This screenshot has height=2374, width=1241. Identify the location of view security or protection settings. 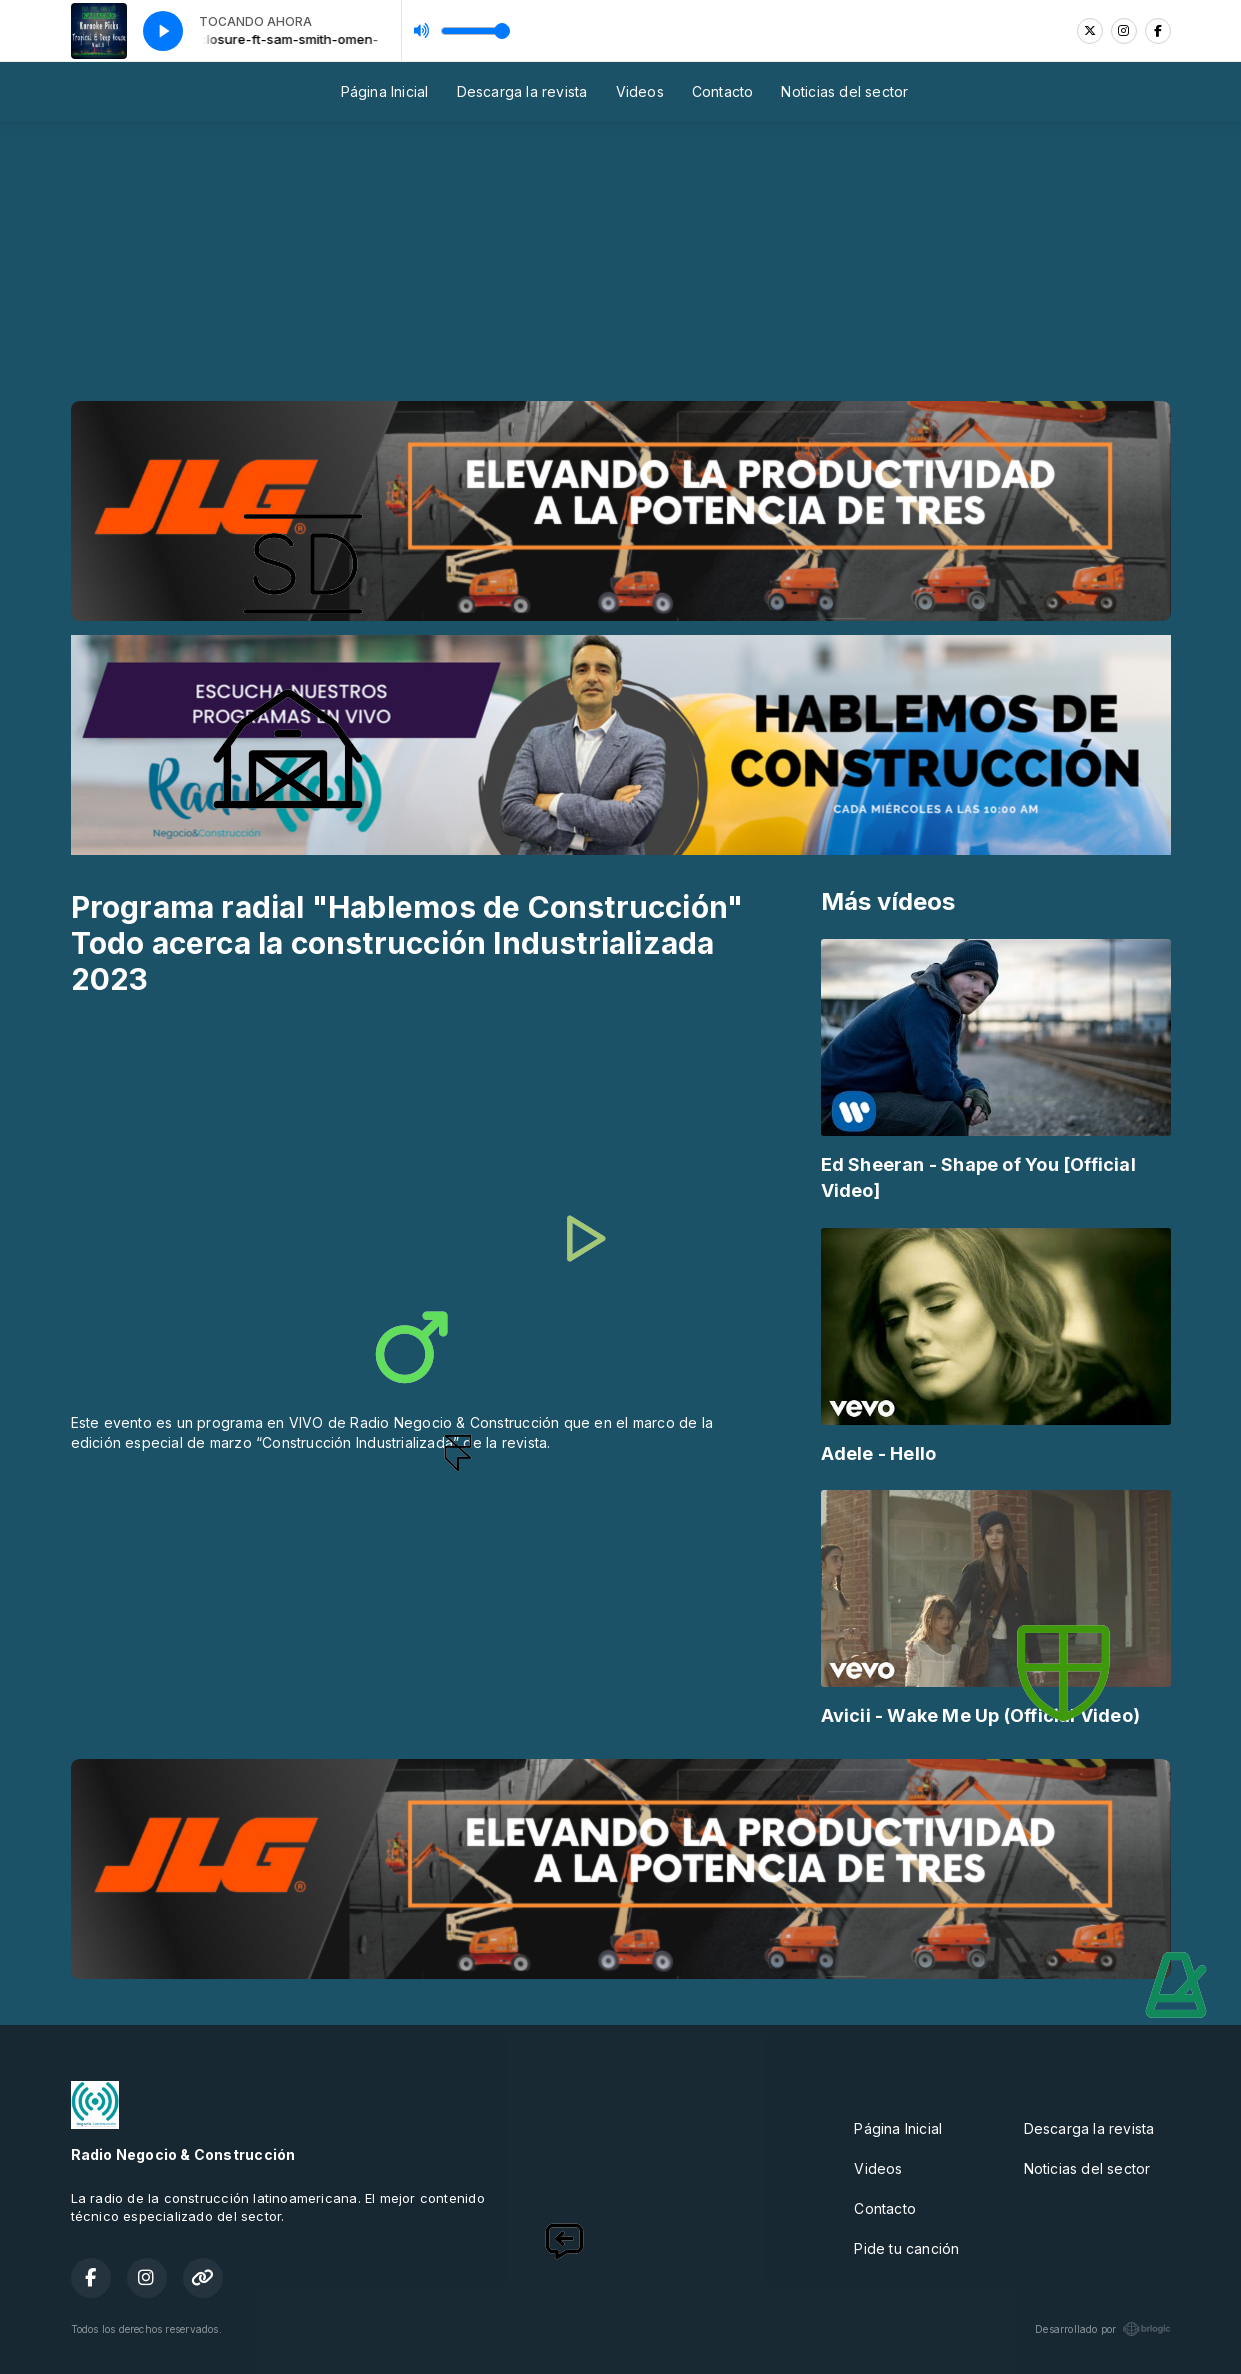
(1063, 1667).